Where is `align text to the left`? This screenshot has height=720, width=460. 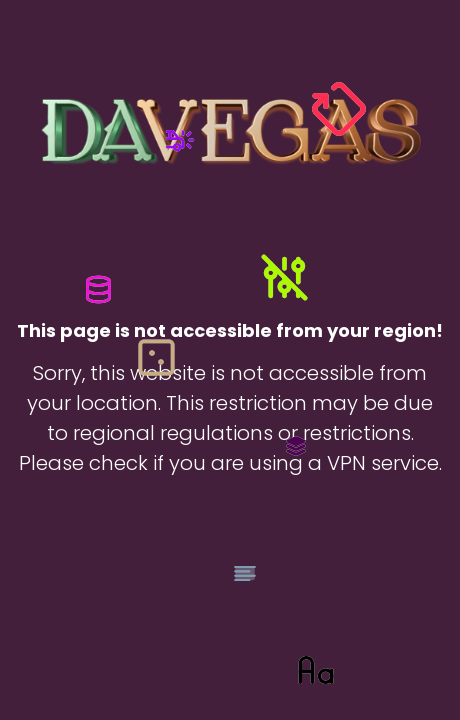 align text to the left is located at coordinates (245, 574).